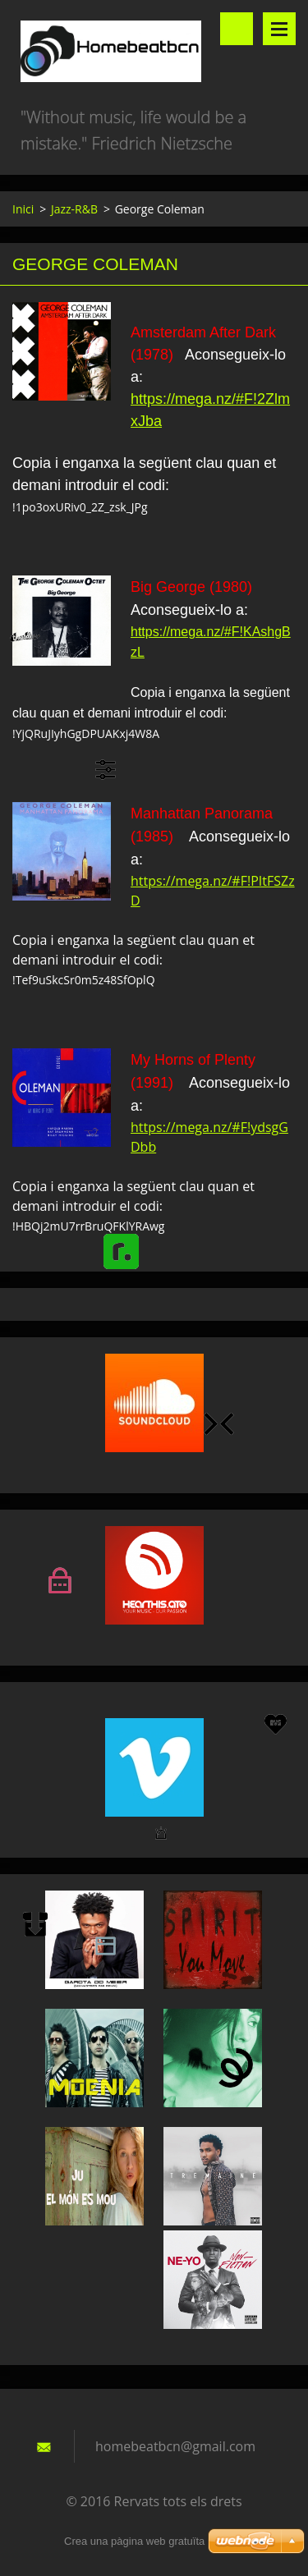 The height and width of the screenshot is (2576, 308). Describe the element at coordinates (60, 1581) in the screenshot. I see `enter password to unlock` at that location.